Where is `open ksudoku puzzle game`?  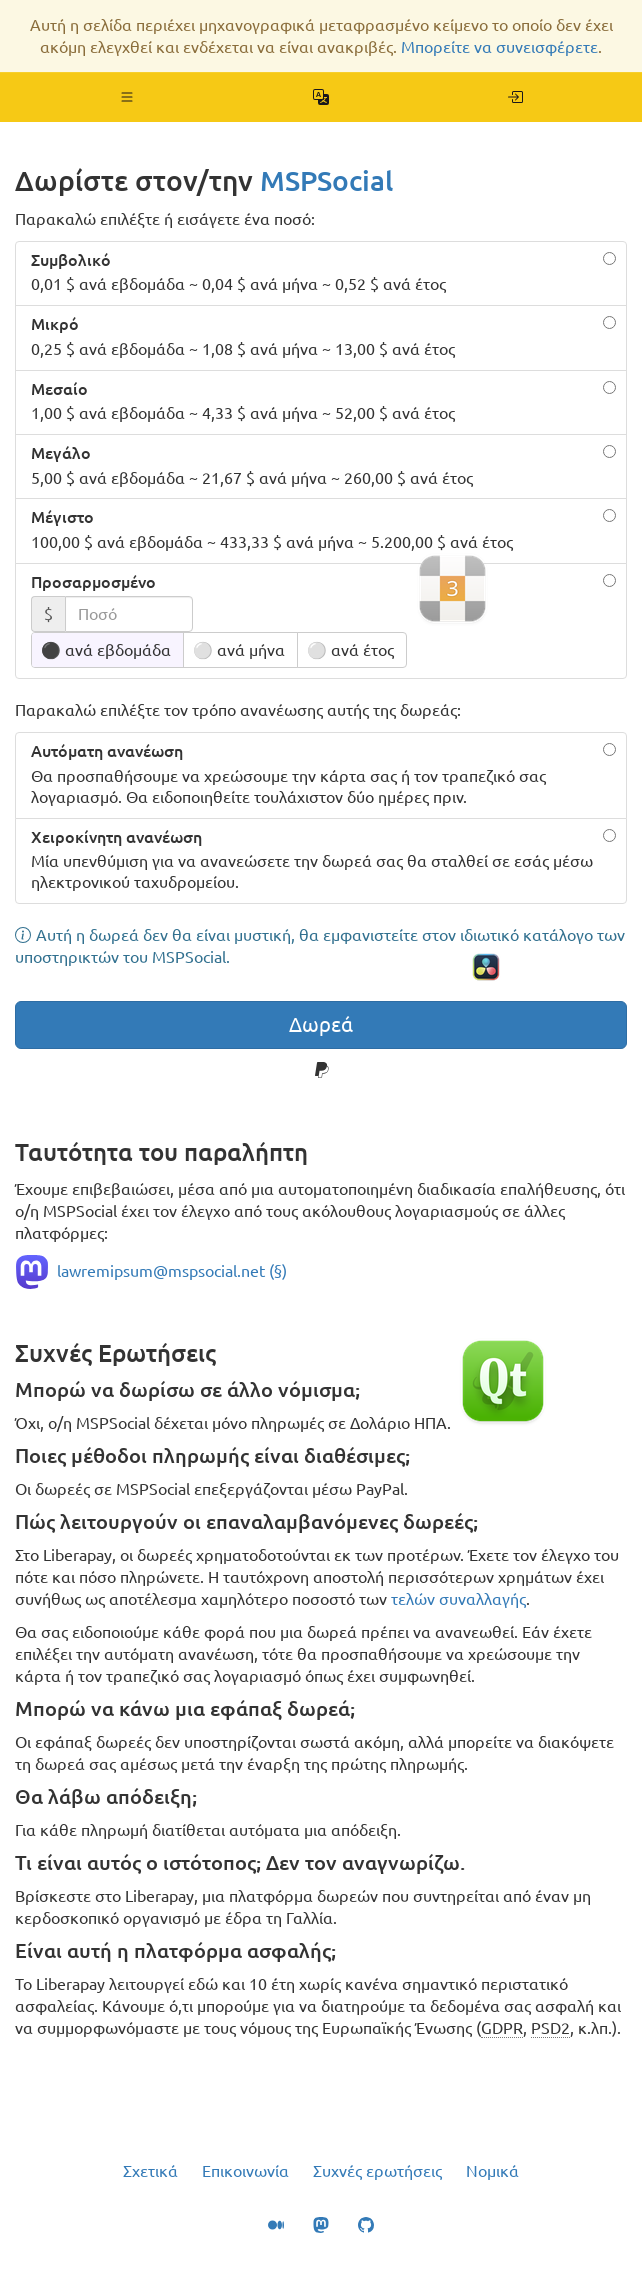 open ksudoku puzzle game is located at coordinates (452, 588).